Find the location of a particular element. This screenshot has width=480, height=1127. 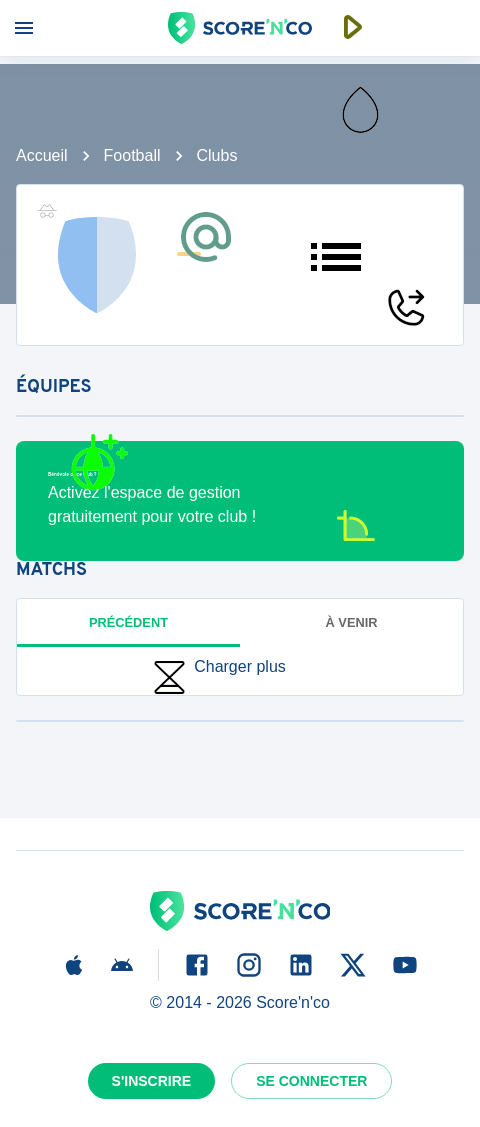

view items in list format is located at coordinates (336, 257).